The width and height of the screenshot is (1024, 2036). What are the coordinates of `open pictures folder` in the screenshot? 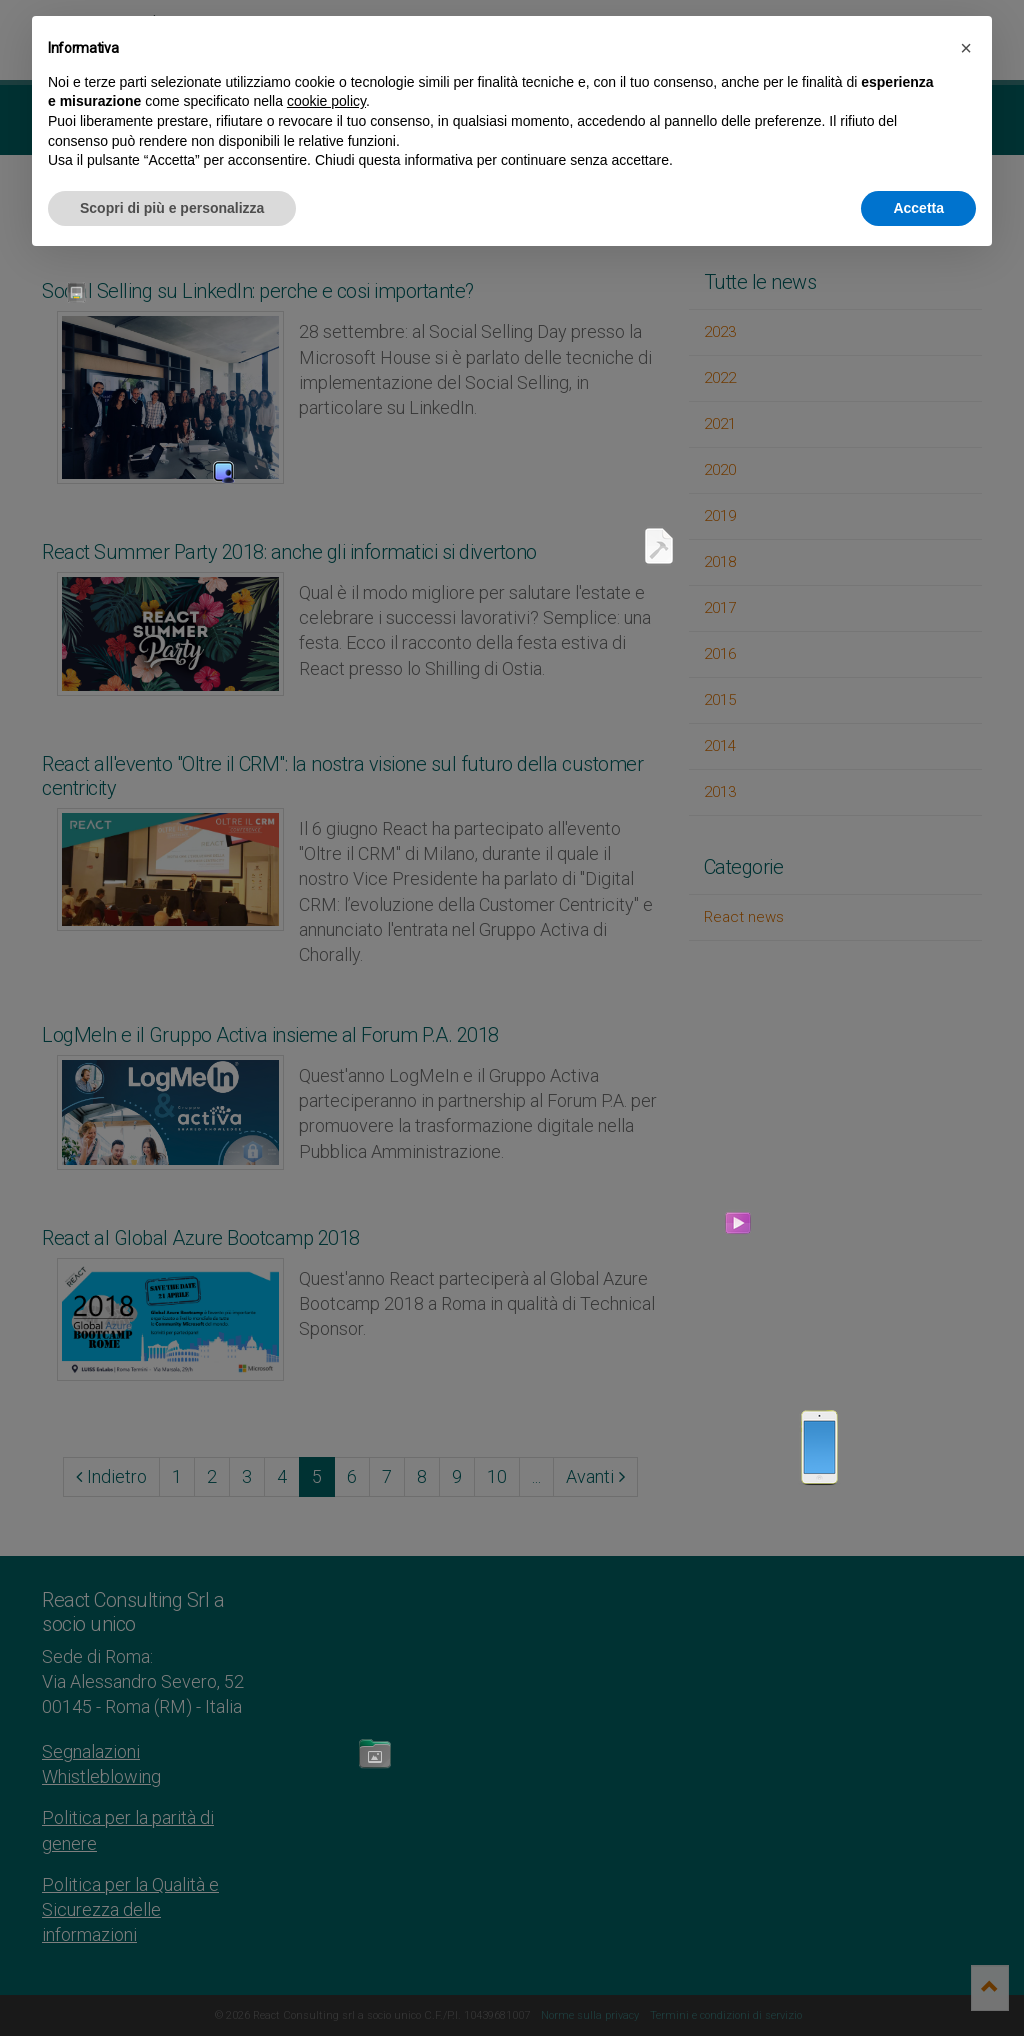 It's located at (375, 1753).